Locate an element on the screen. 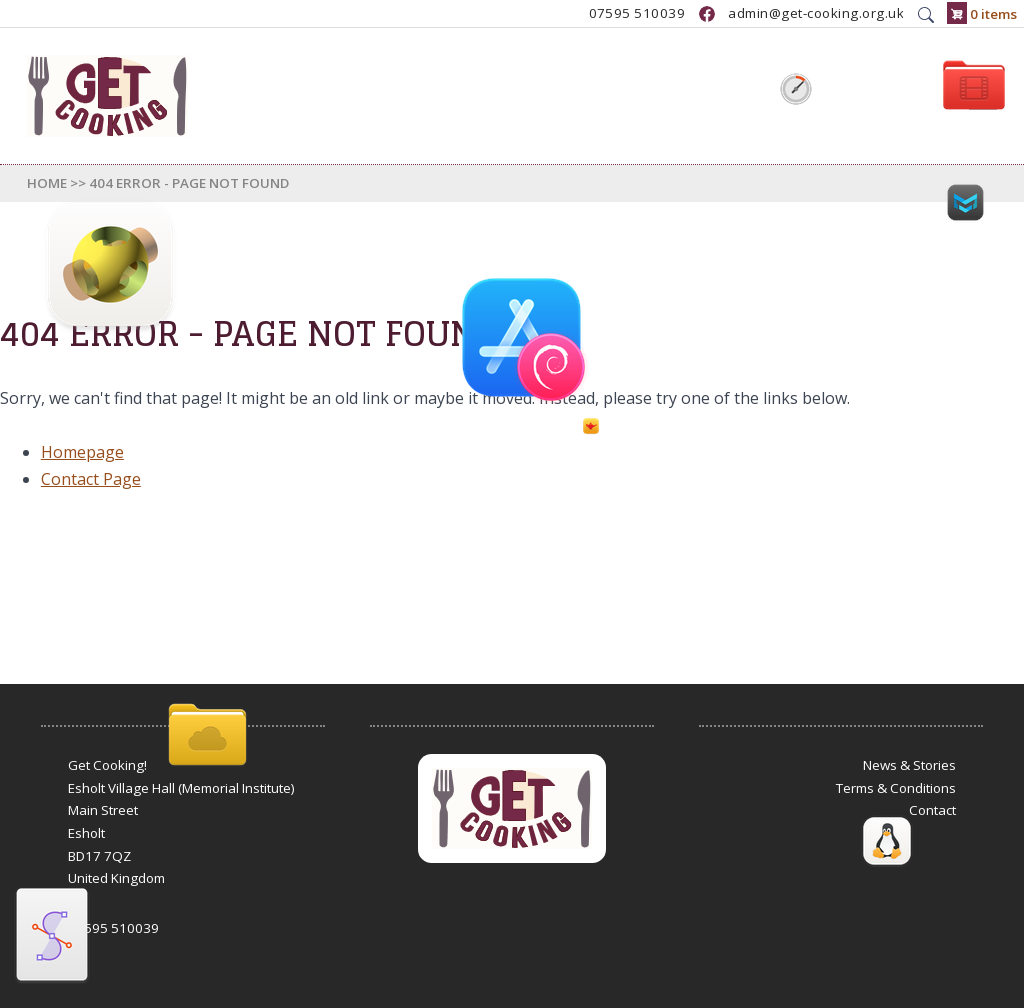 The image size is (1024, 1008). open marktext markdown editor is located at coordinates (965, 202).